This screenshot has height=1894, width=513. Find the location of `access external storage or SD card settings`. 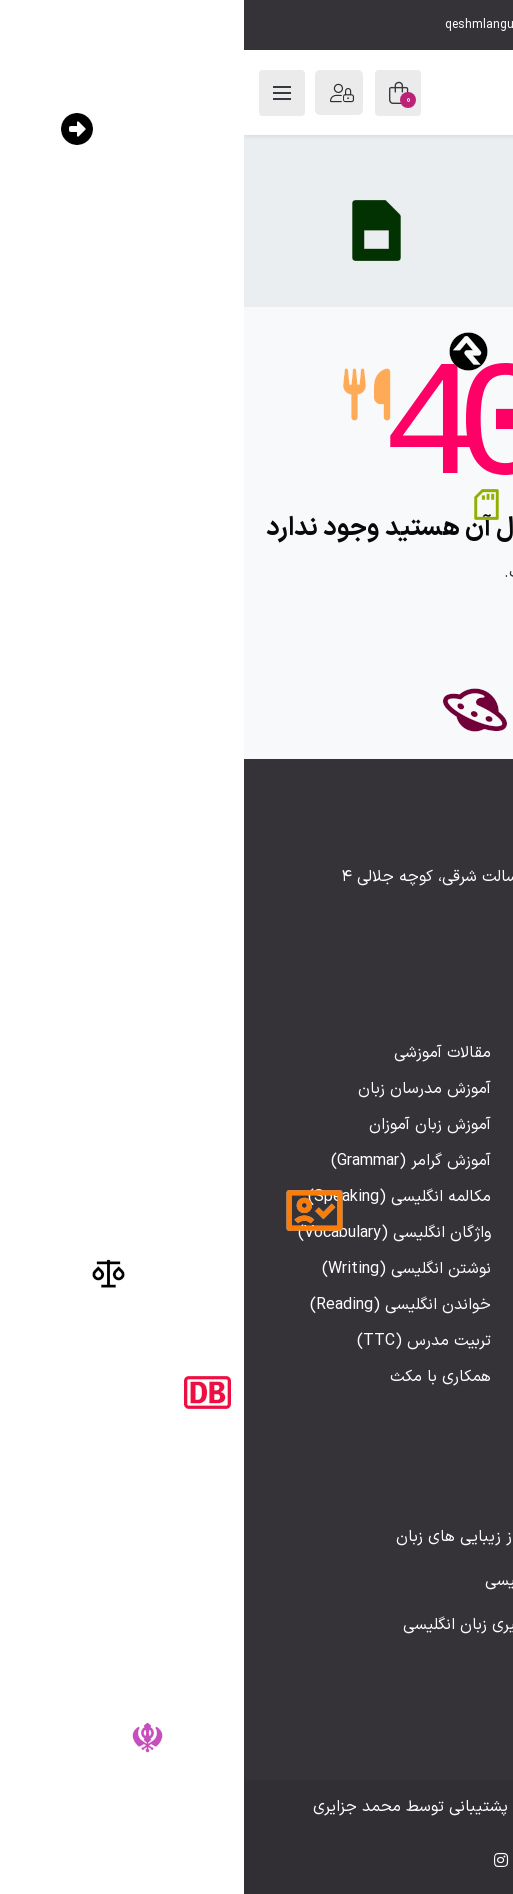

access external storage or SD card settings is located at coordinates (486, 504).